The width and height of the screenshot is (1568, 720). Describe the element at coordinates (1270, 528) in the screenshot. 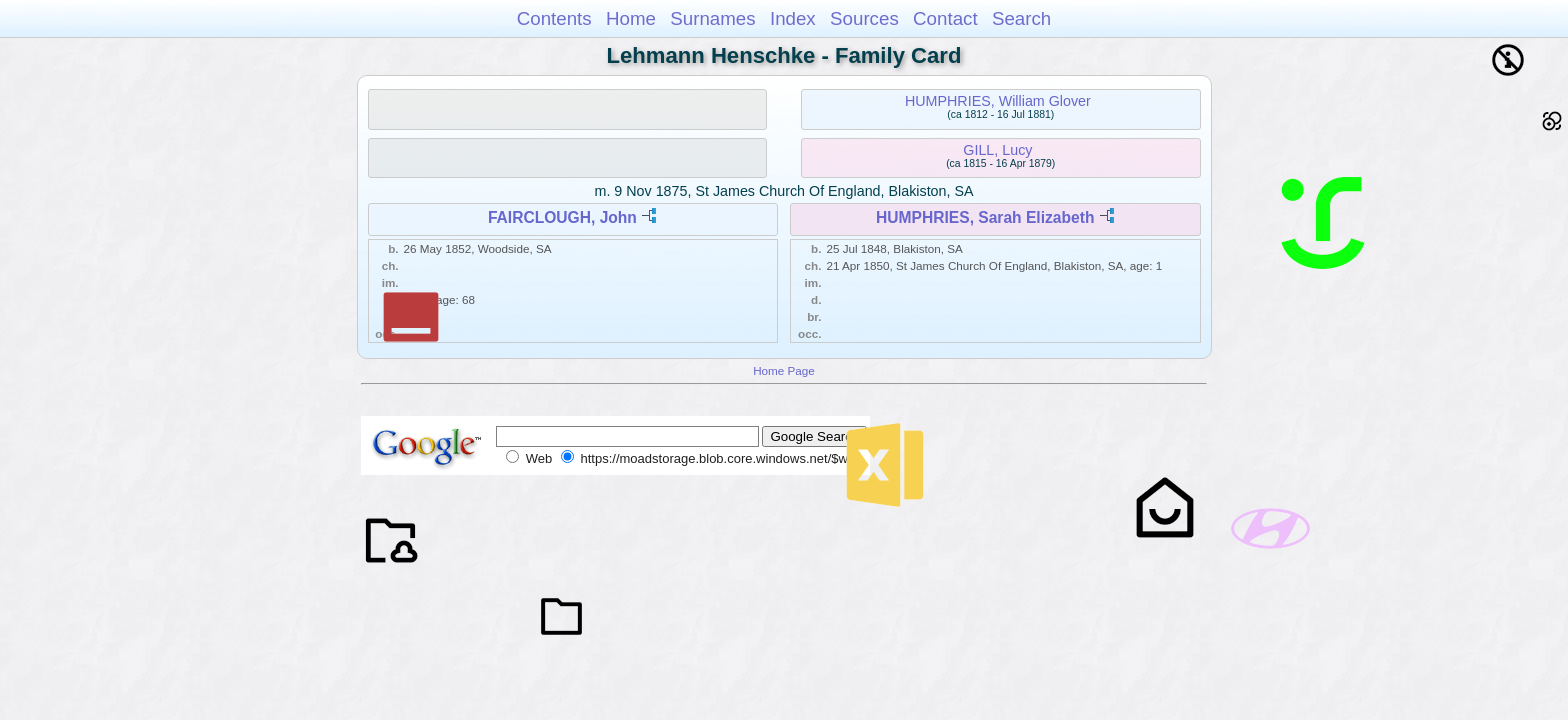

I see `Hyundai brand logo` at that location.